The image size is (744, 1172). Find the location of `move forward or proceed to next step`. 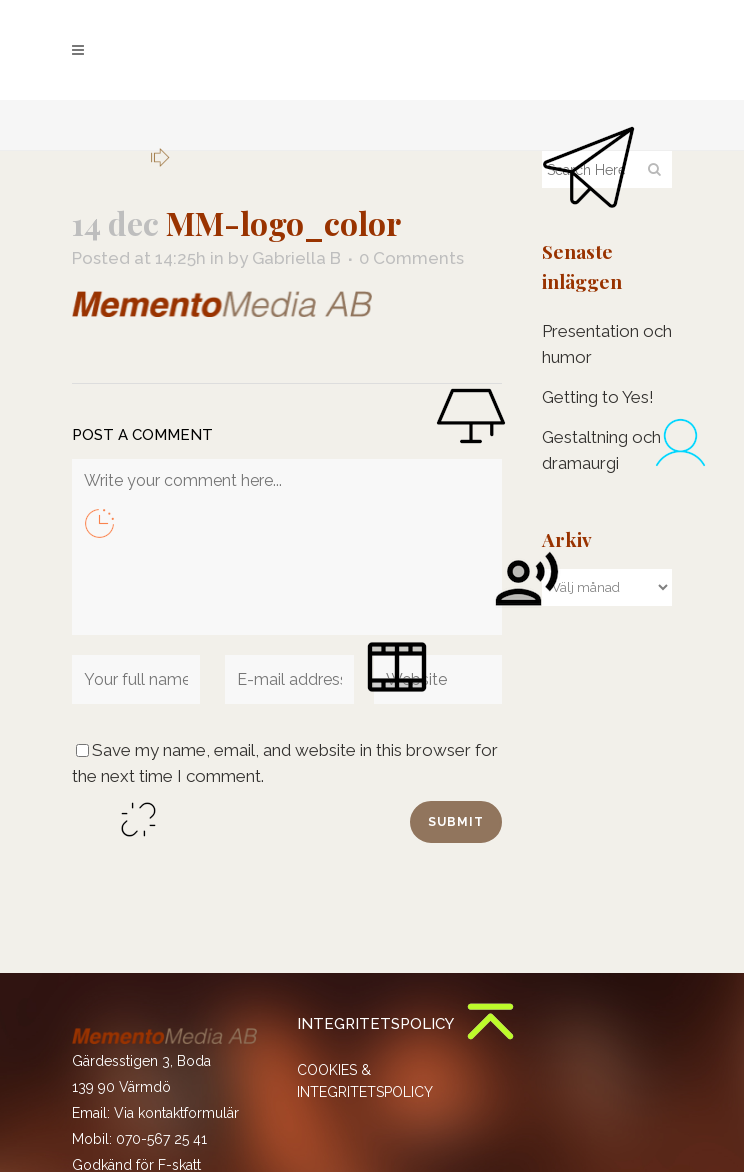

move forward or proceed to next step is located at coordinates (159, 157).